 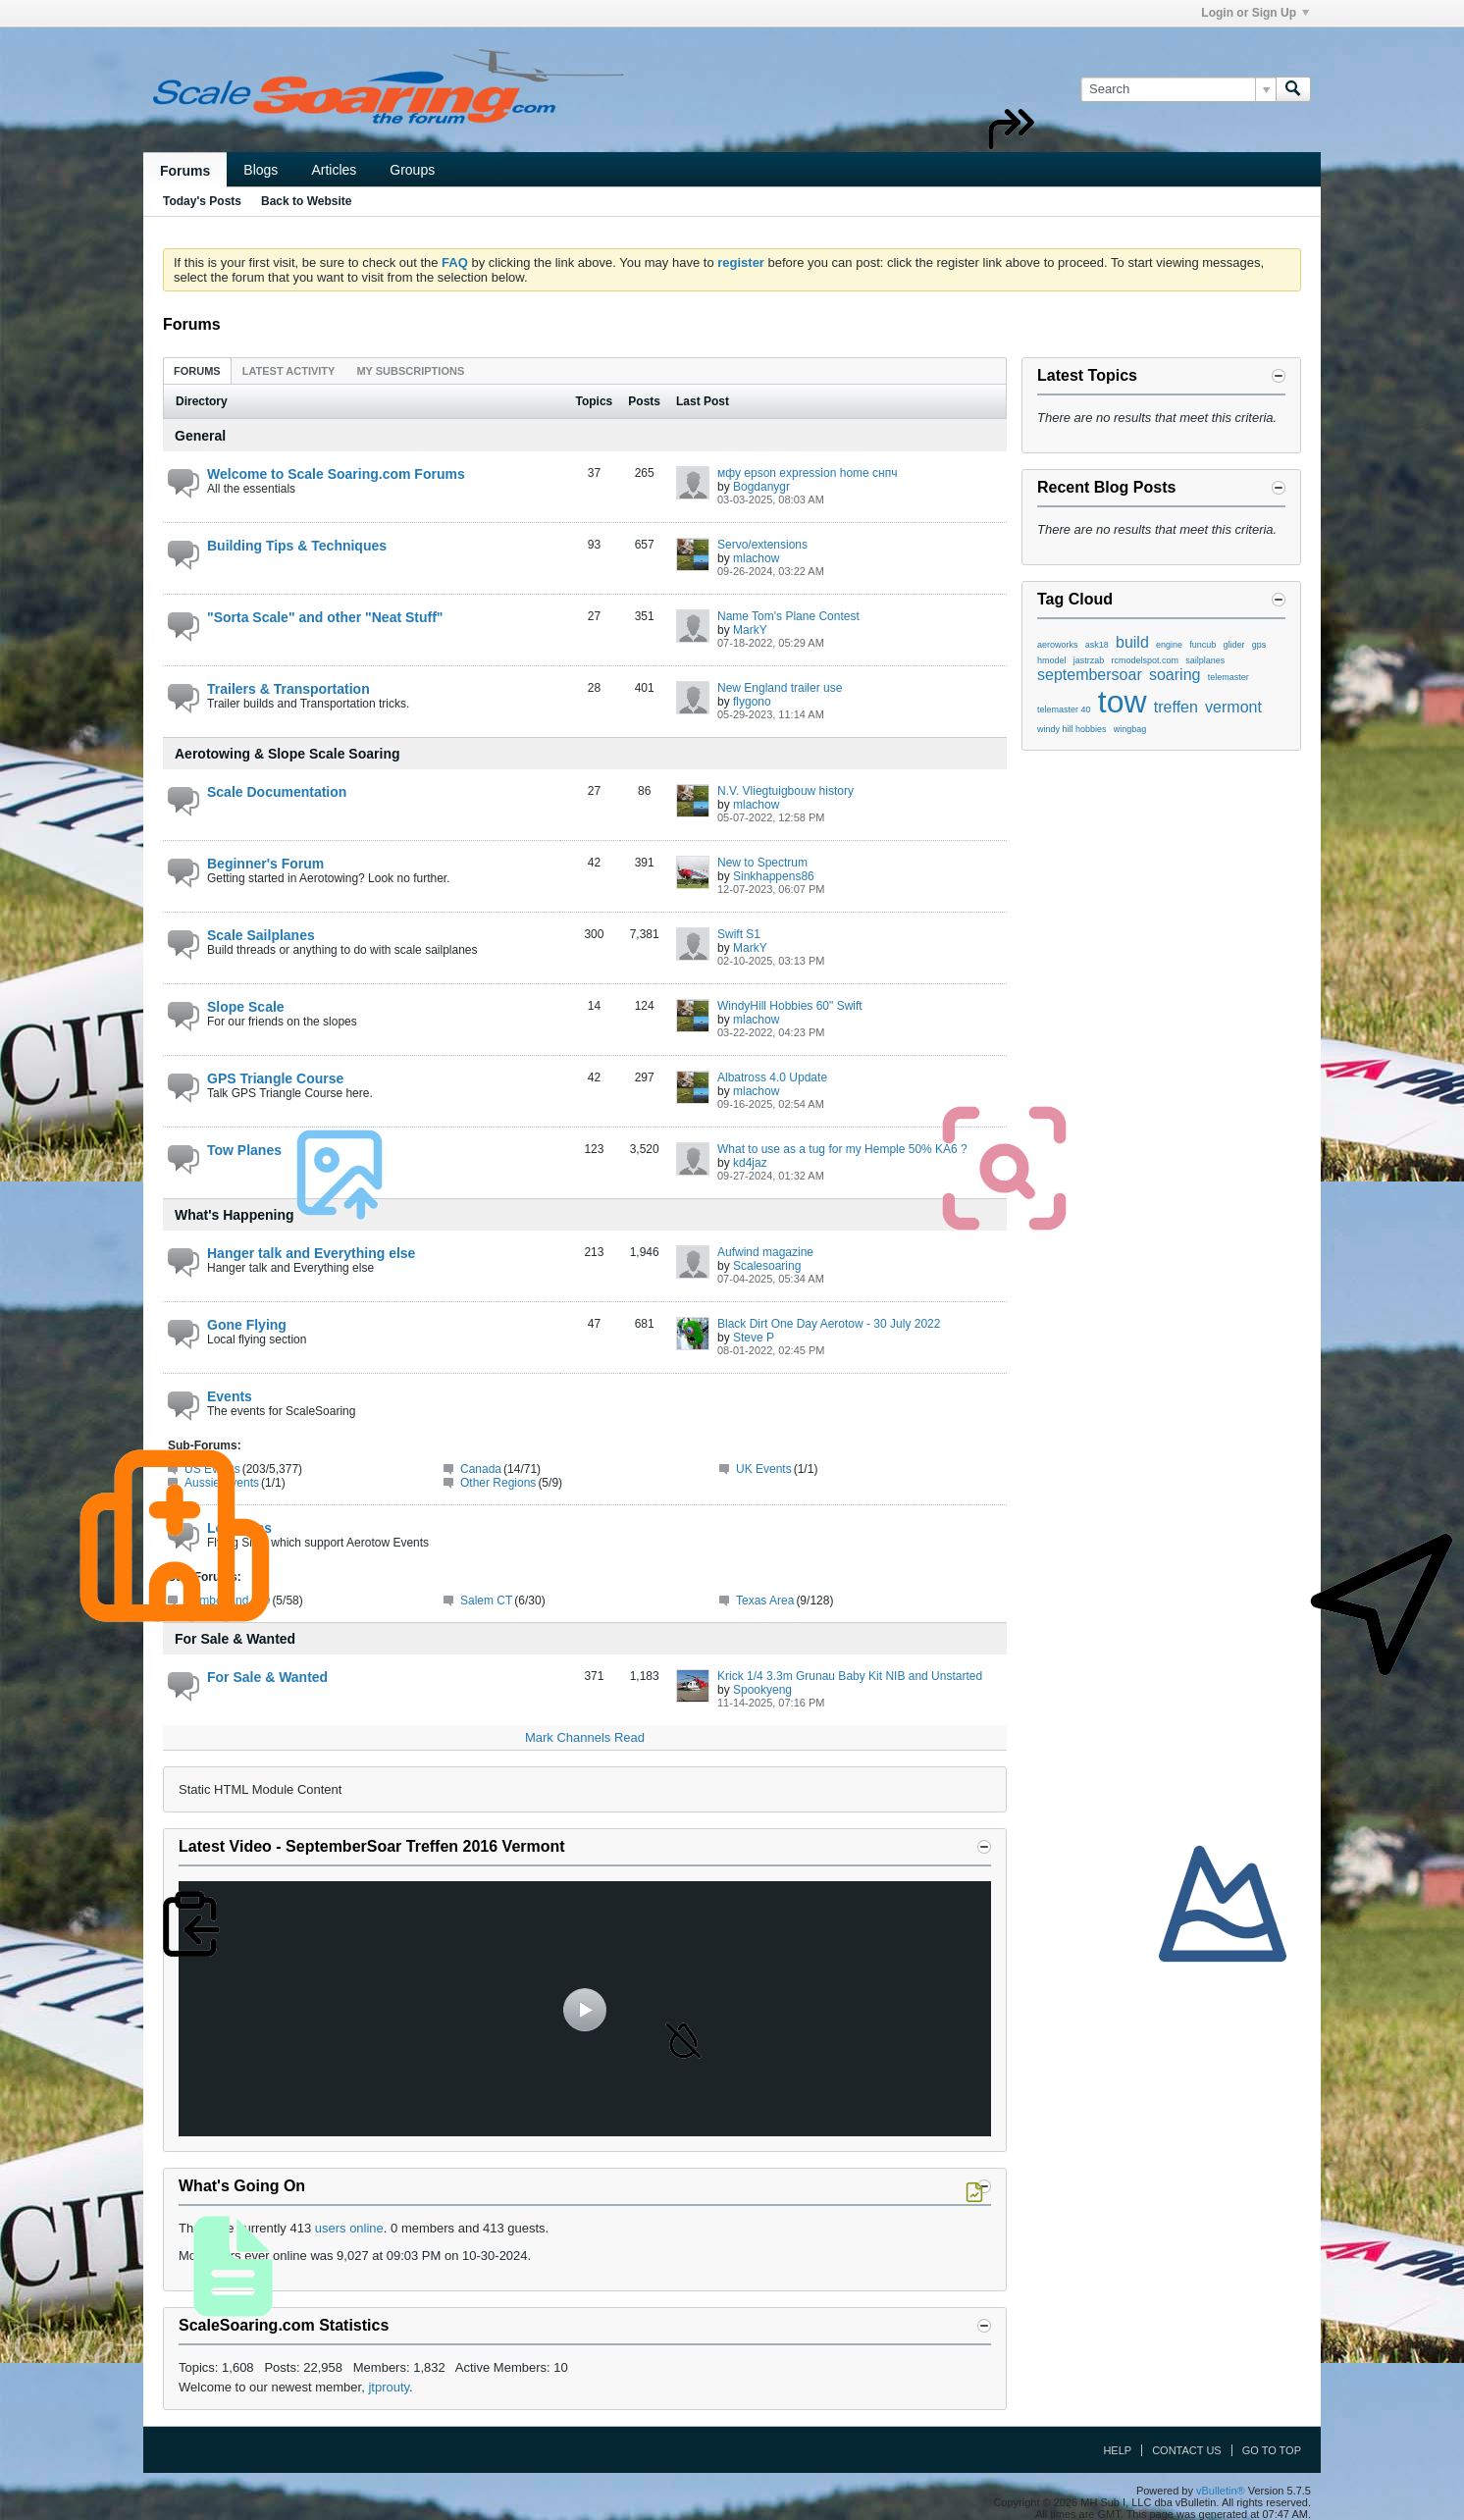 What do you see at coordinates (683, 2040) in the screenshot?
I see `disable water or liquid-related features` at bounding box center [683, 2040].